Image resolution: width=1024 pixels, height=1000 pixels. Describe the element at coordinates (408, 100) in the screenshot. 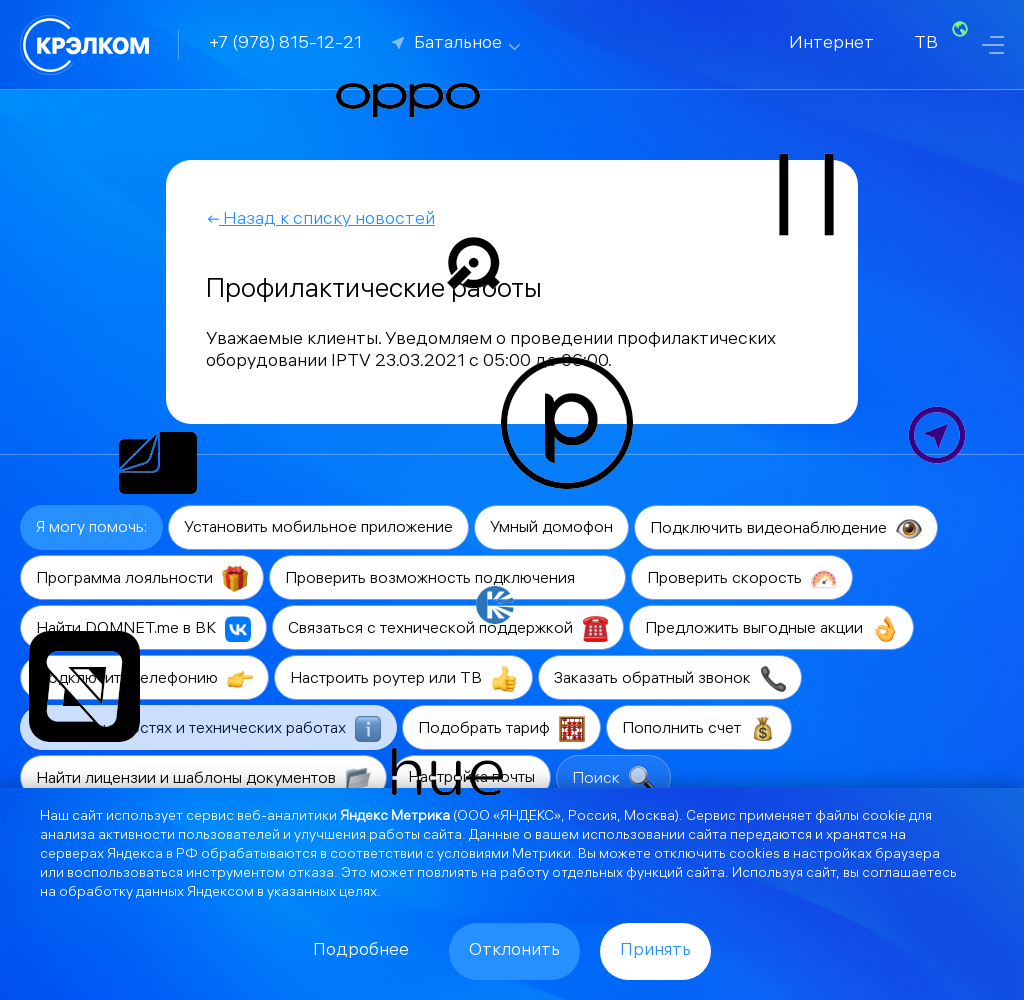

I see `visit the oppo website or app` at that location.